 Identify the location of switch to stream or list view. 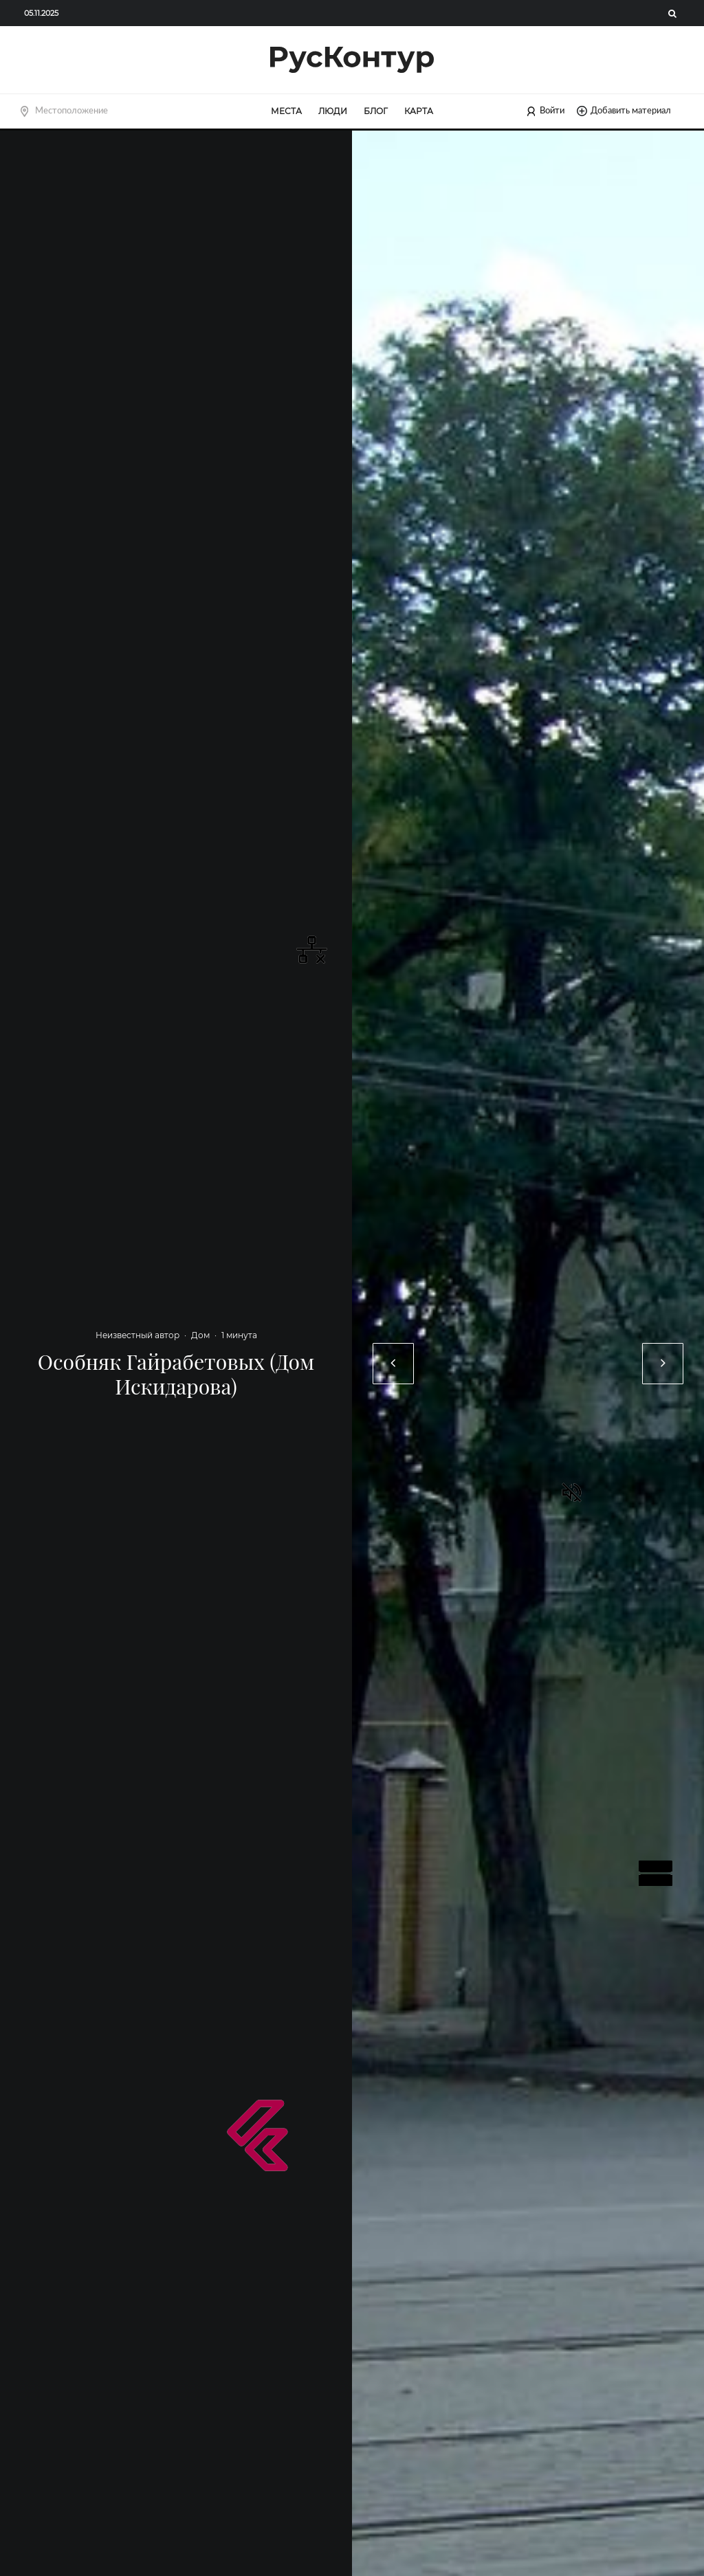
(654, 1874).